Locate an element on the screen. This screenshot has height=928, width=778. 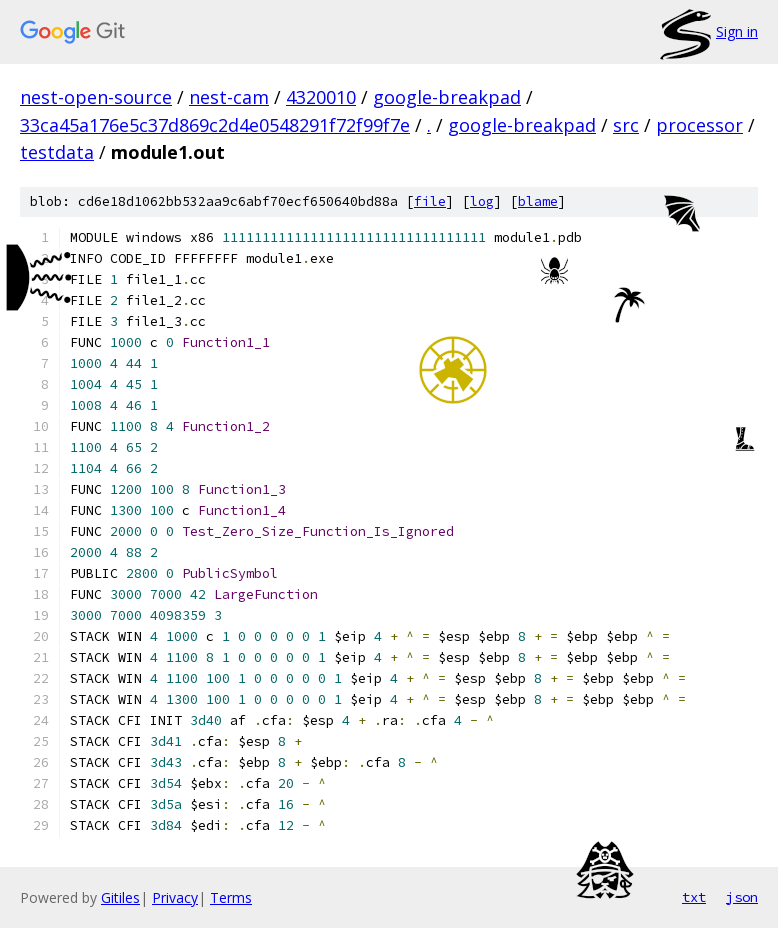
eel creature or fish type in a game inventory is located at coordinates (685, 34).